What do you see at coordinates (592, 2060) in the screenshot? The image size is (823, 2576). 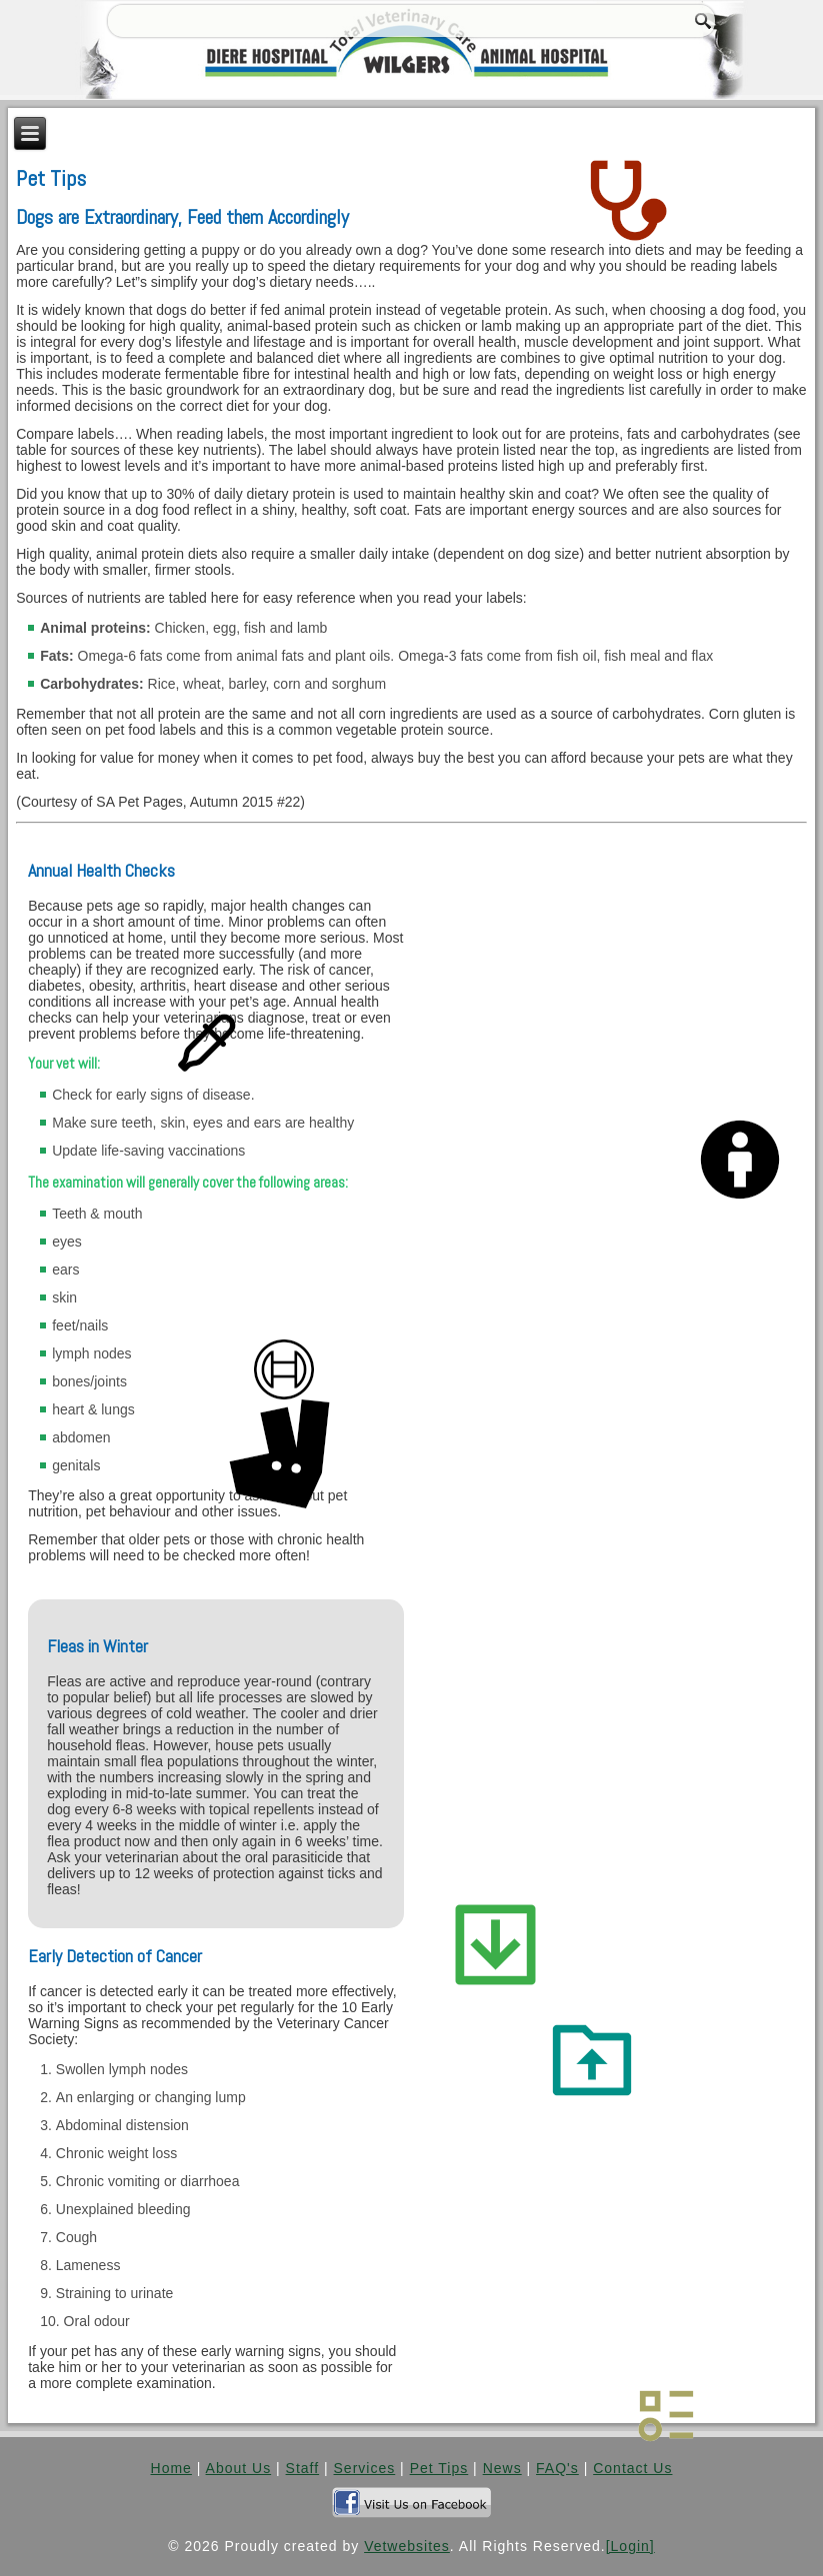 I see `upload files to a folder` at bounding box center [592, 2060].